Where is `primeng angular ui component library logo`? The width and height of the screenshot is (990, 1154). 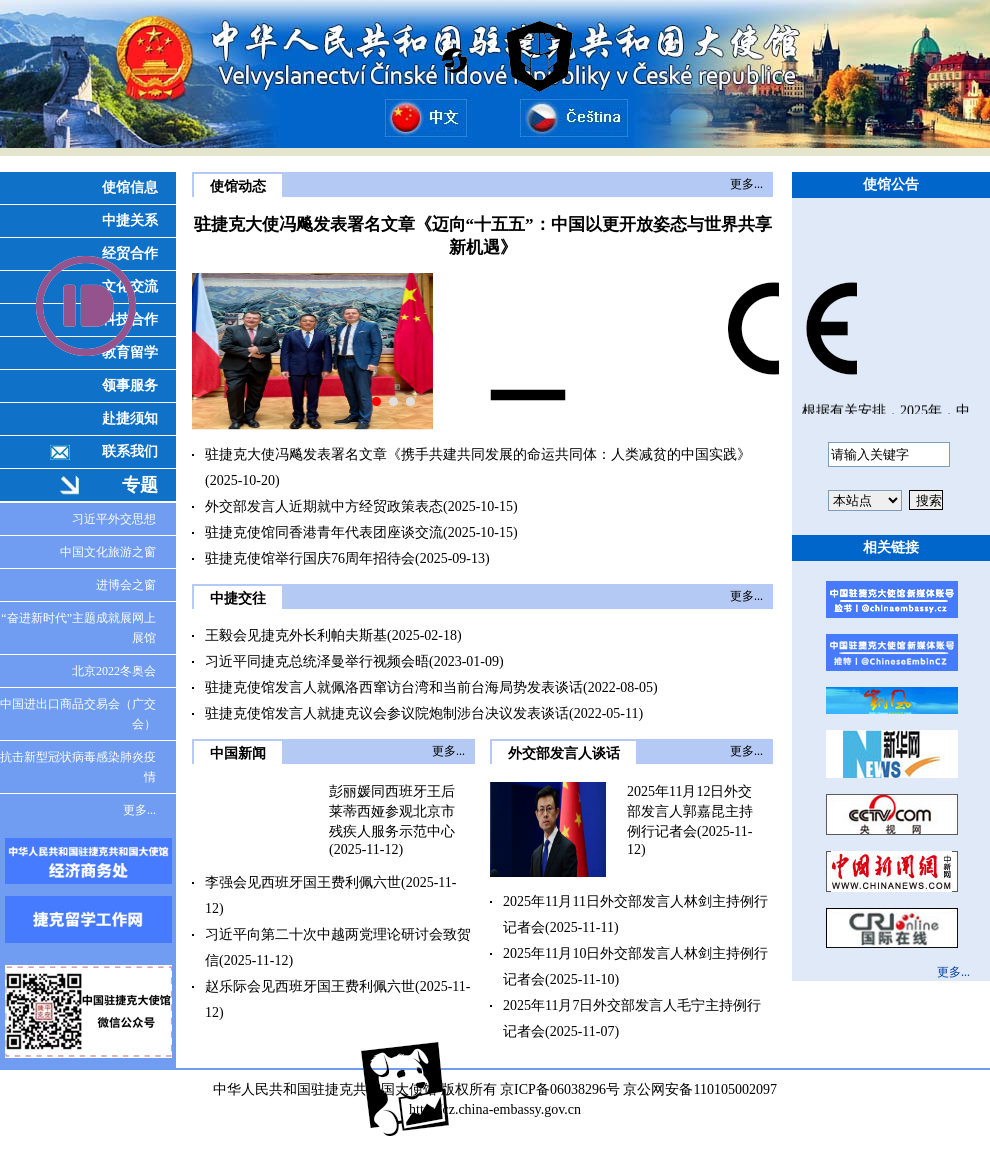 primeng angular ui component library logo is located at coordinates (539, 56).